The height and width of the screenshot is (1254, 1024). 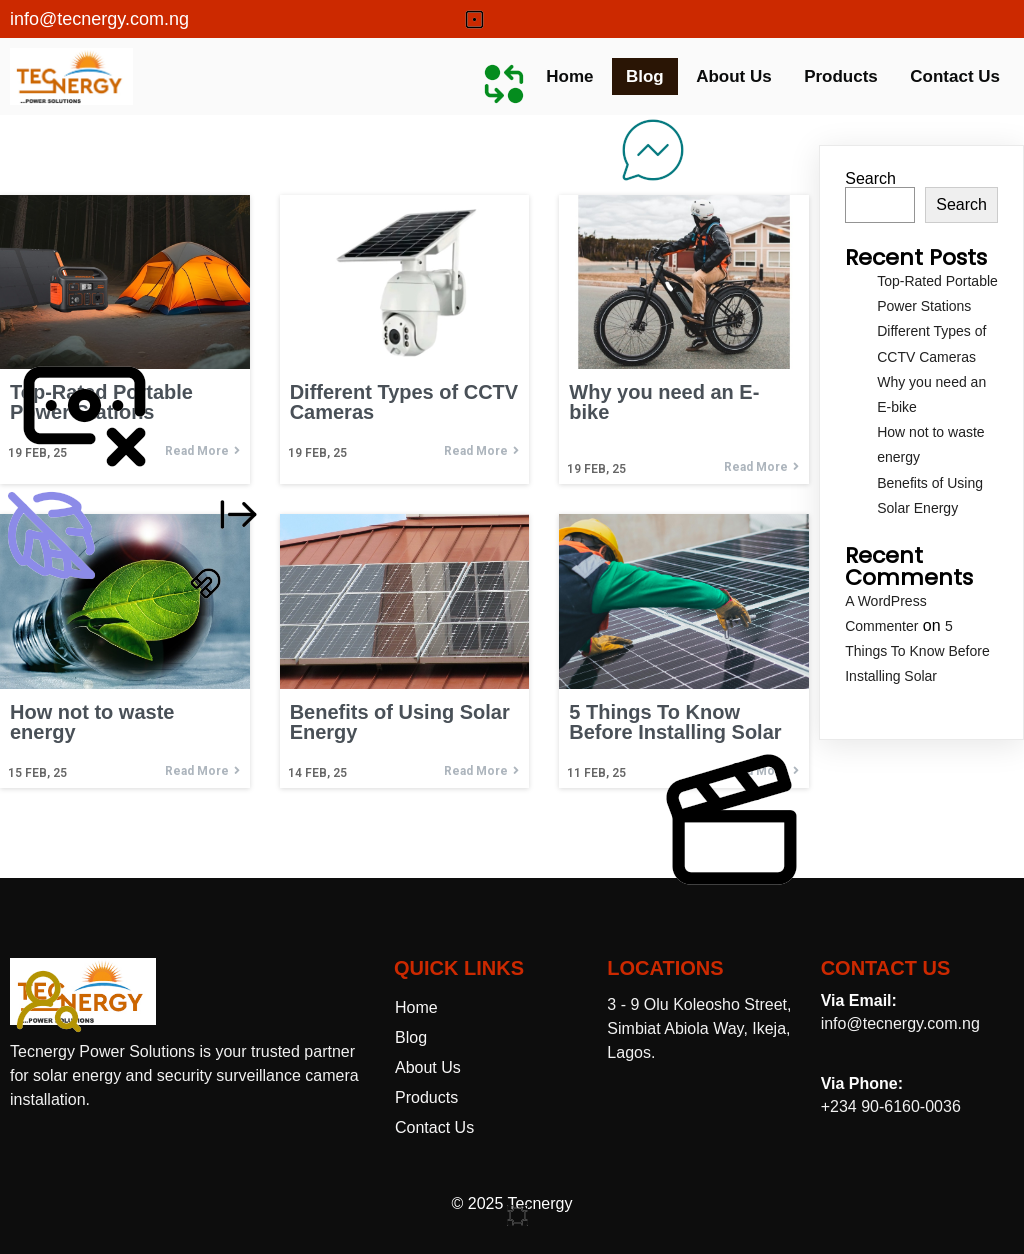 I want to click on select or resize an object's boundaries, so click(x=517, y=1215).